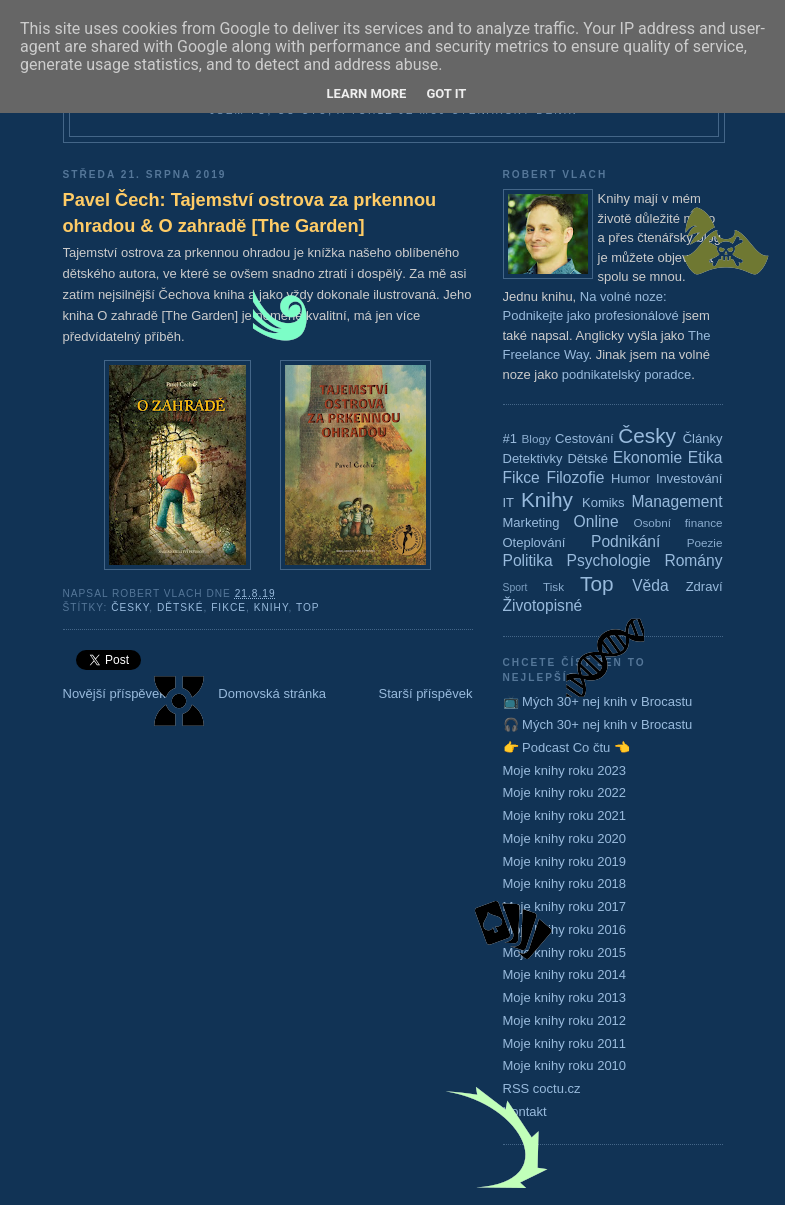 The width and height of the screenshot is (785, 1205). What do you see at coordinates (513, 930) in the screenshot?
I see `access card games or poker` at bounding box center [513, 930].